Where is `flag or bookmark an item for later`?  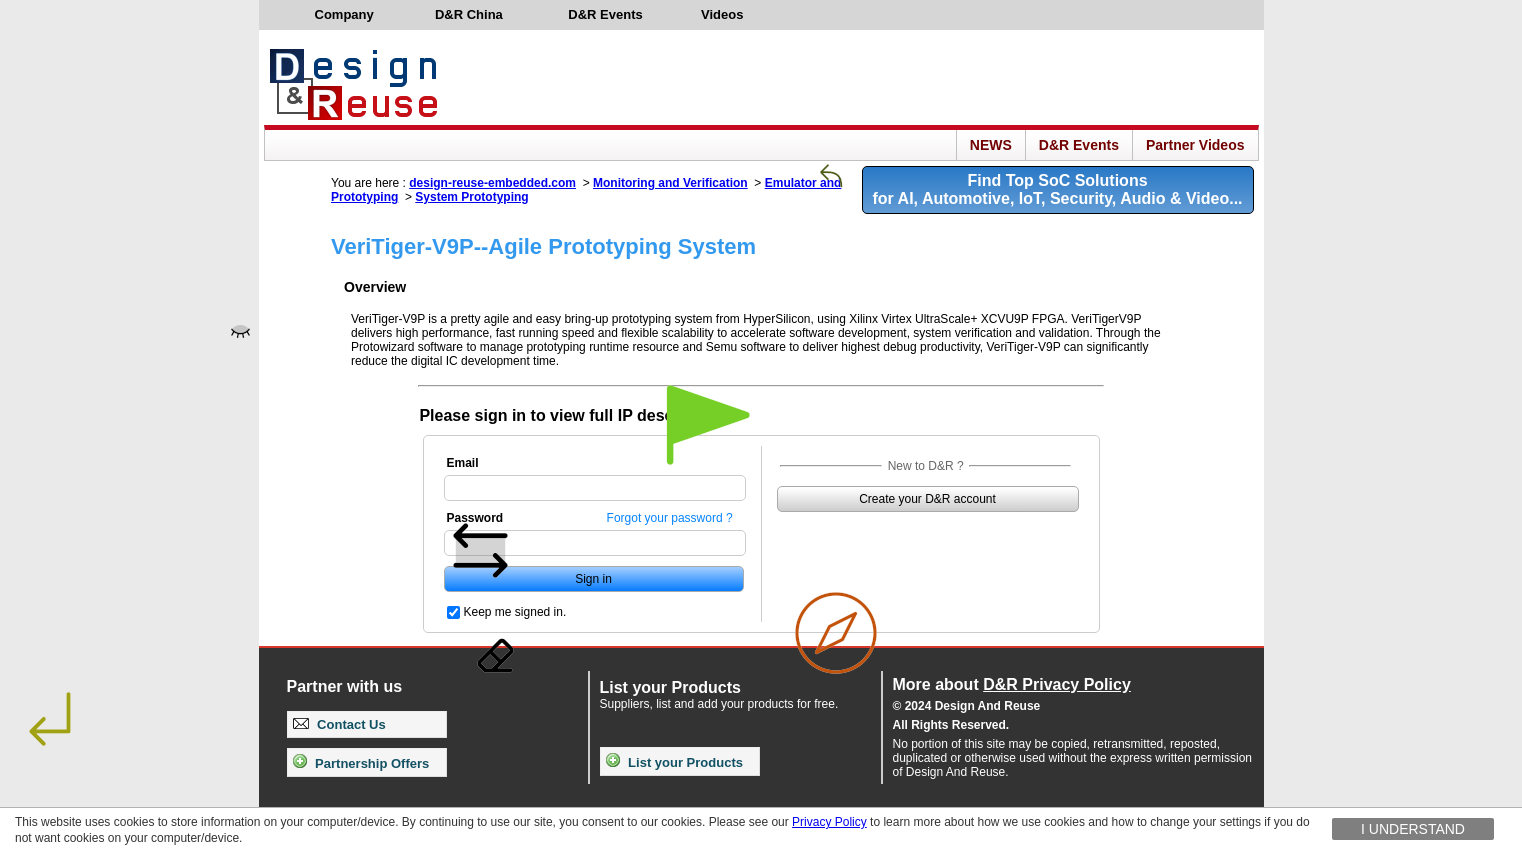 flag or bookmark an item for later is located at coordinates (700, 425).